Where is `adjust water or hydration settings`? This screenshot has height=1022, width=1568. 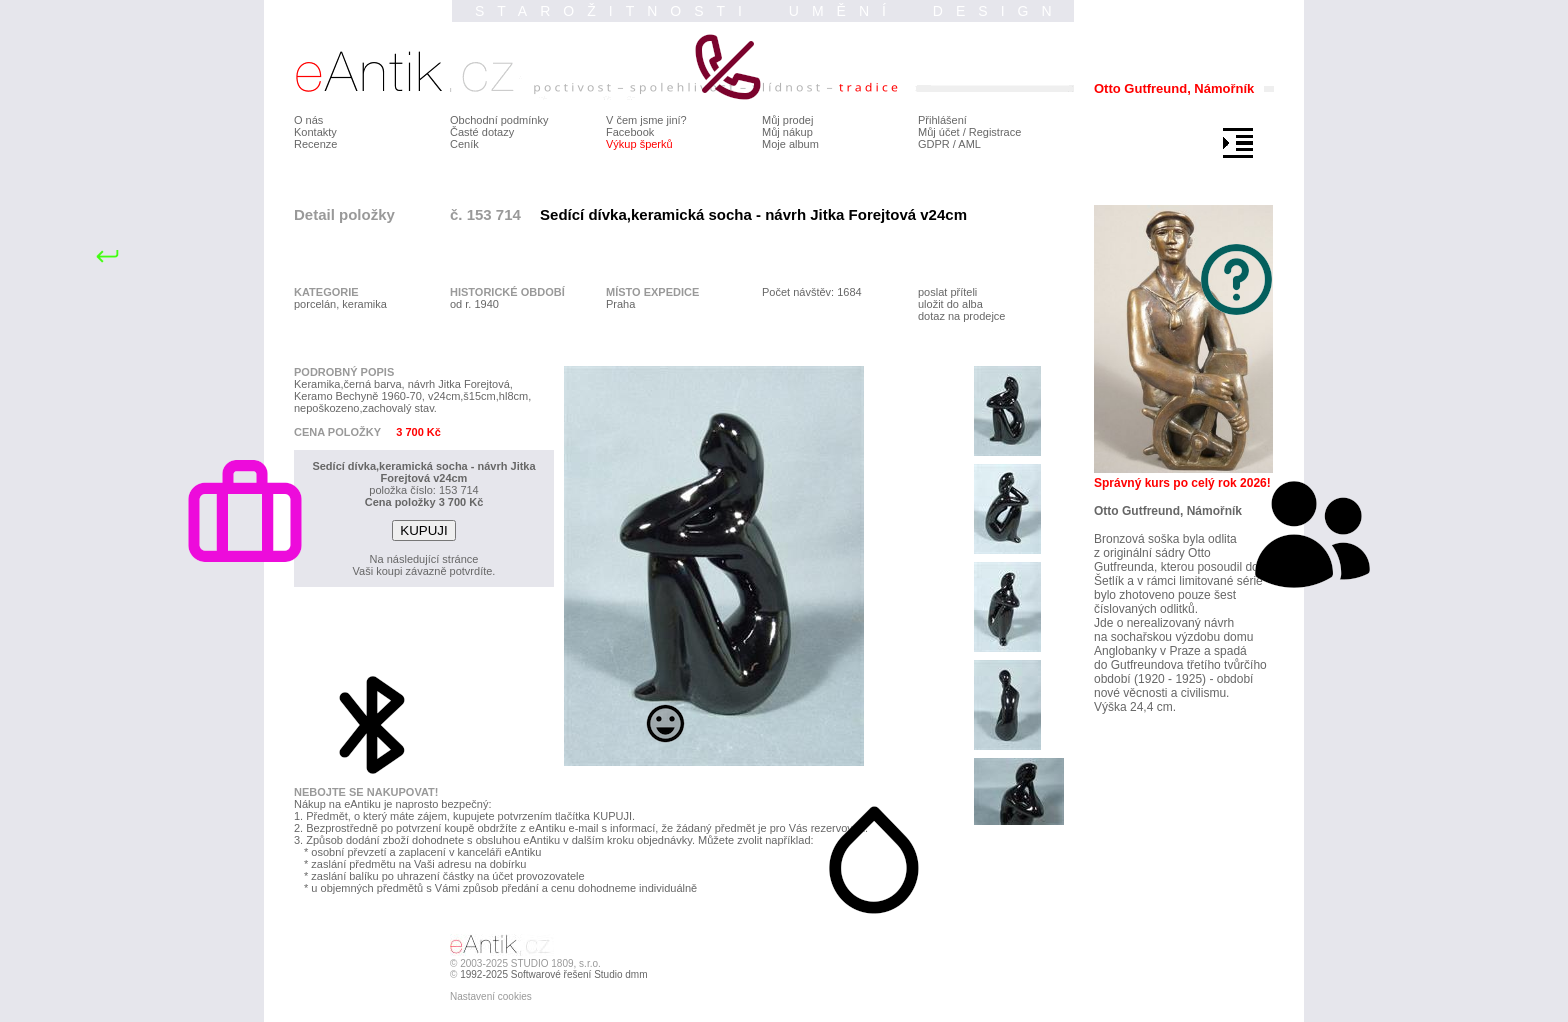
adjust water or hydration settings is located at coordinates (874, 860).